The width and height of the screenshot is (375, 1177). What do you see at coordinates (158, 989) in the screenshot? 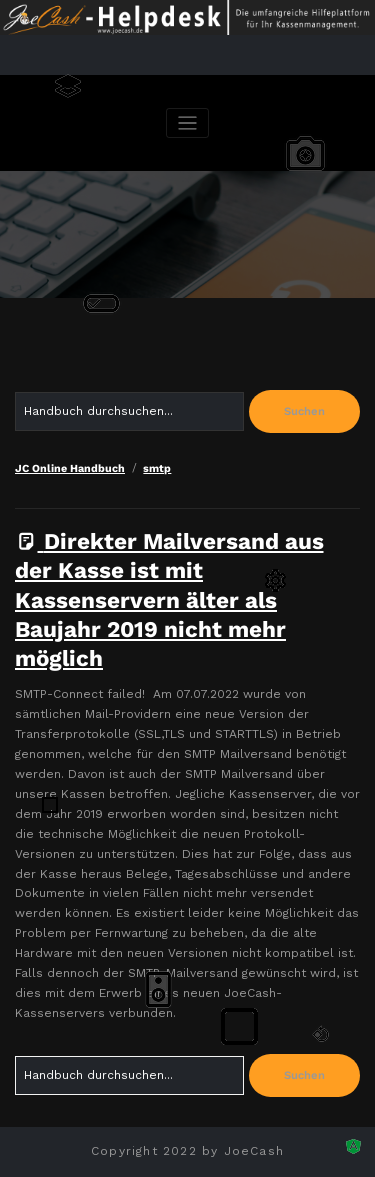
I see `adjust speaker or audio output settings` at bounding box center [158, 989].